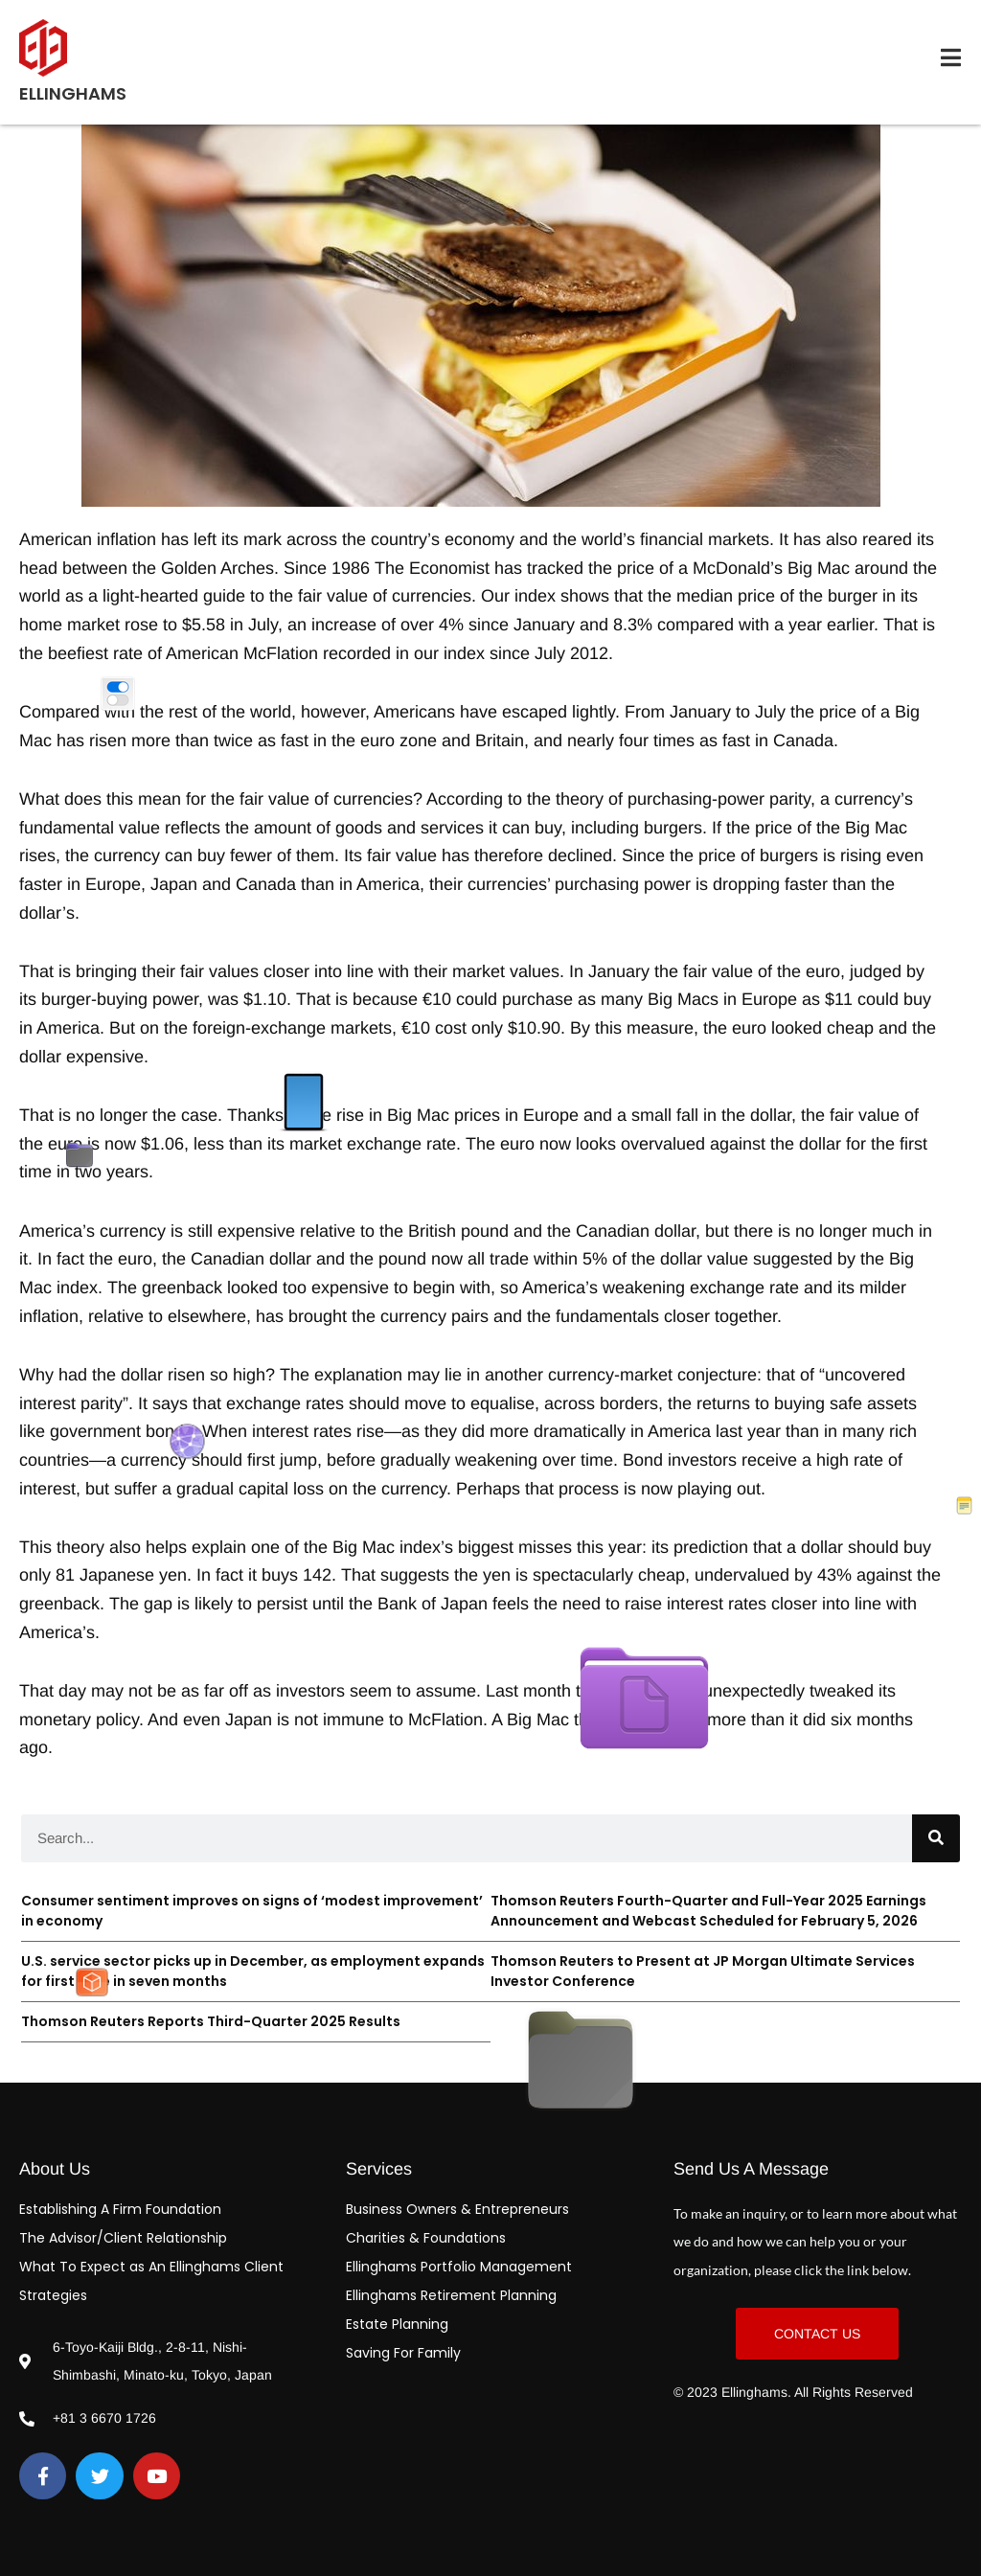  I want to click on access network settings and preferences, so click(187, 1441).